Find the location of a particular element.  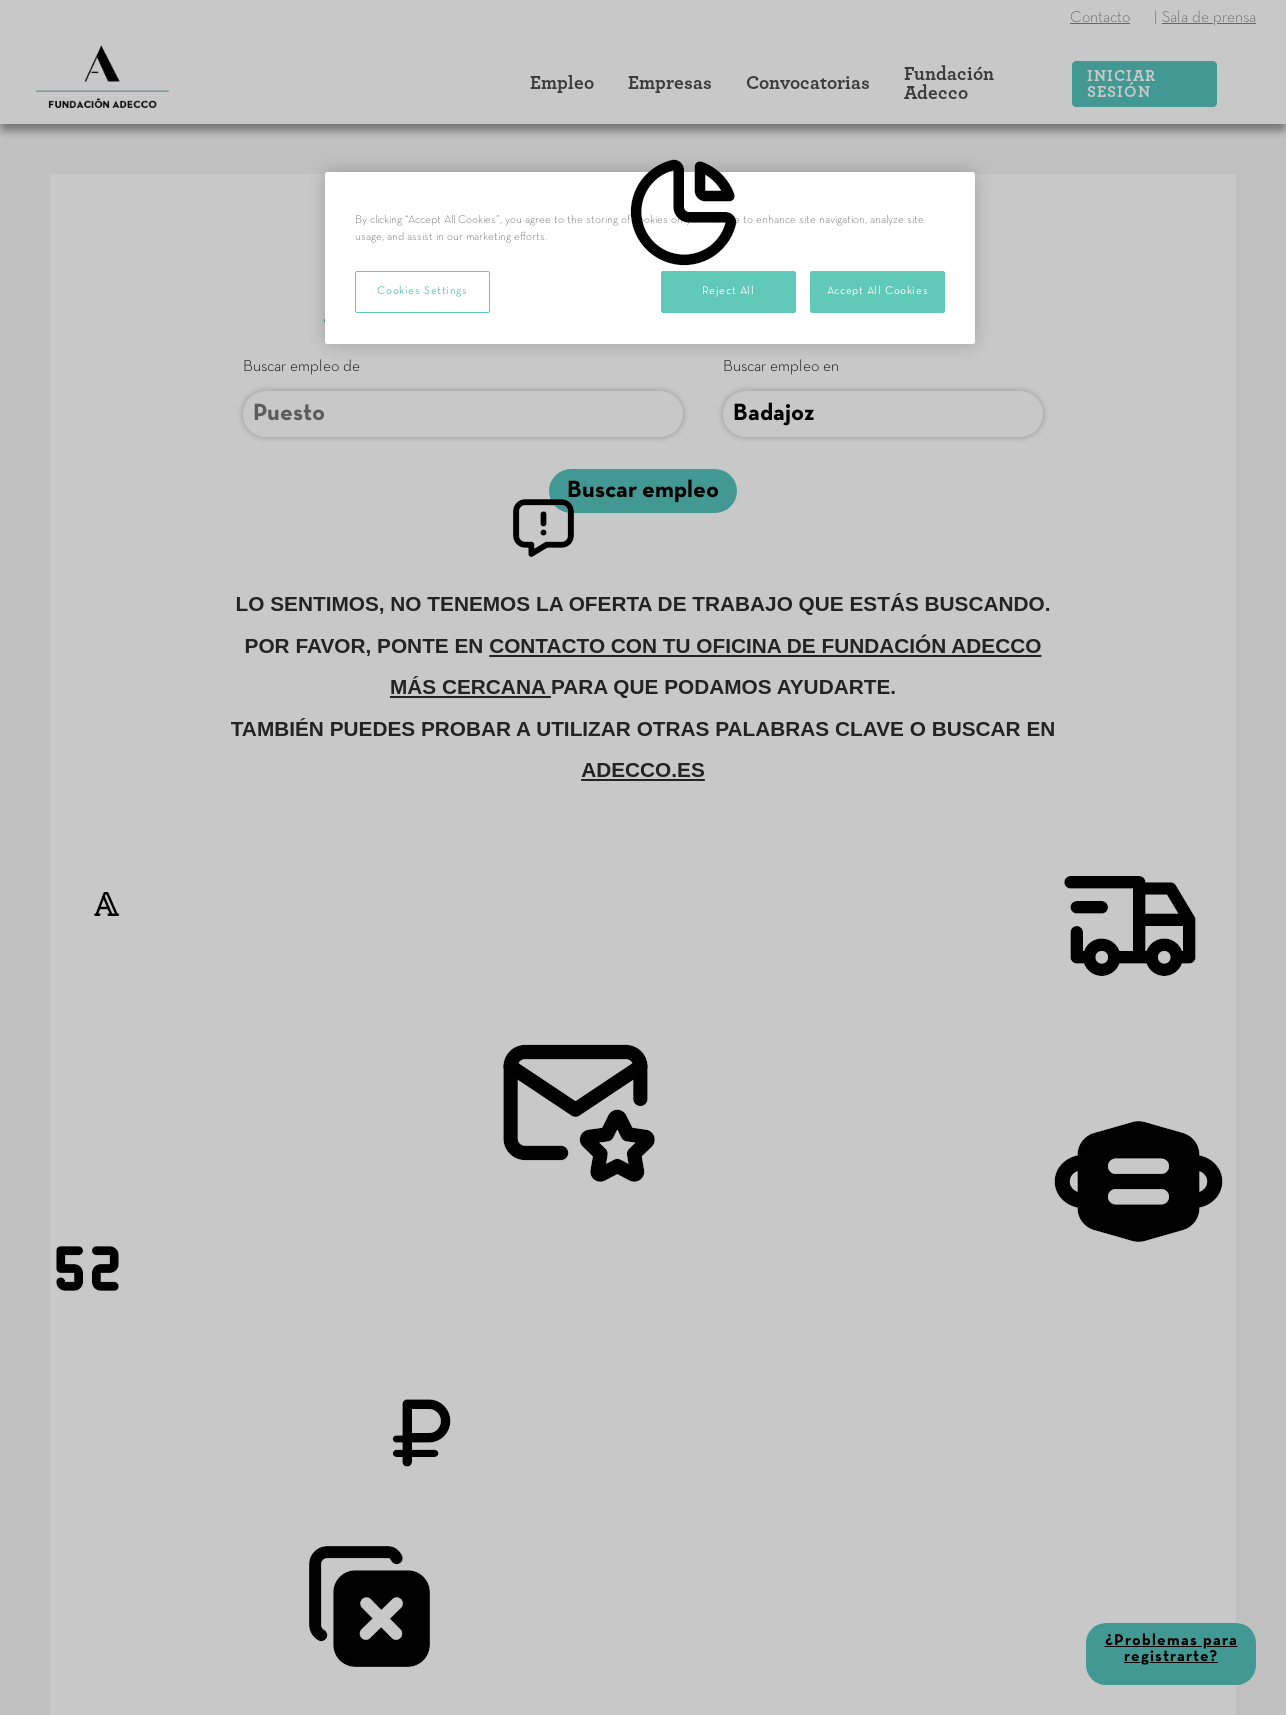

indicates item number 52 in a list or sequence is located at coordinates (87, 1268).